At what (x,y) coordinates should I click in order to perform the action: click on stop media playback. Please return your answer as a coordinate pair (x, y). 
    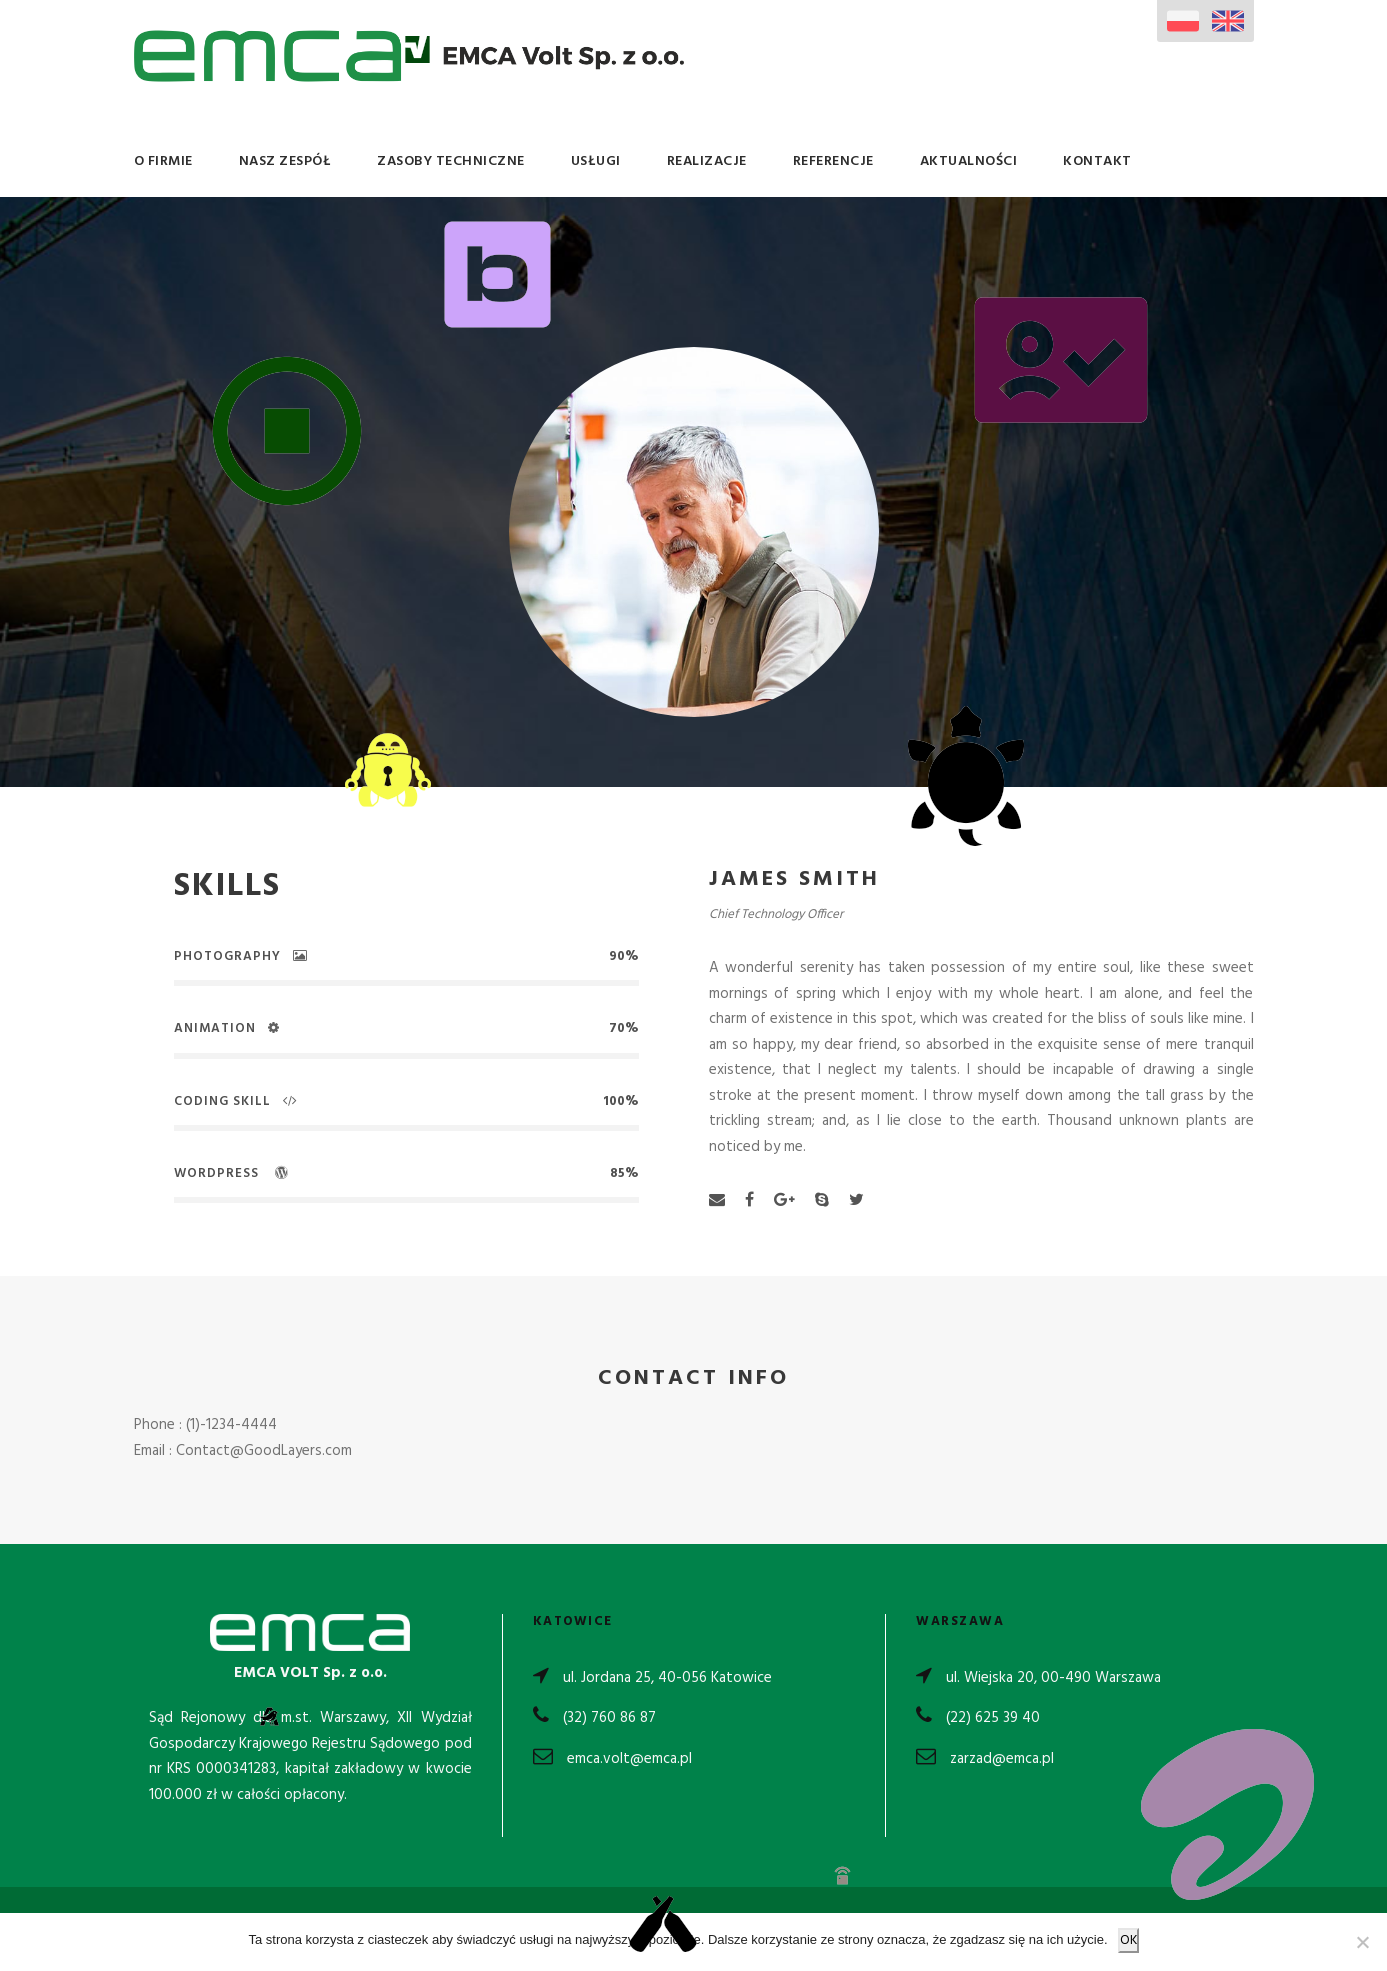
    Looking at the image, I should click on (287, 431).